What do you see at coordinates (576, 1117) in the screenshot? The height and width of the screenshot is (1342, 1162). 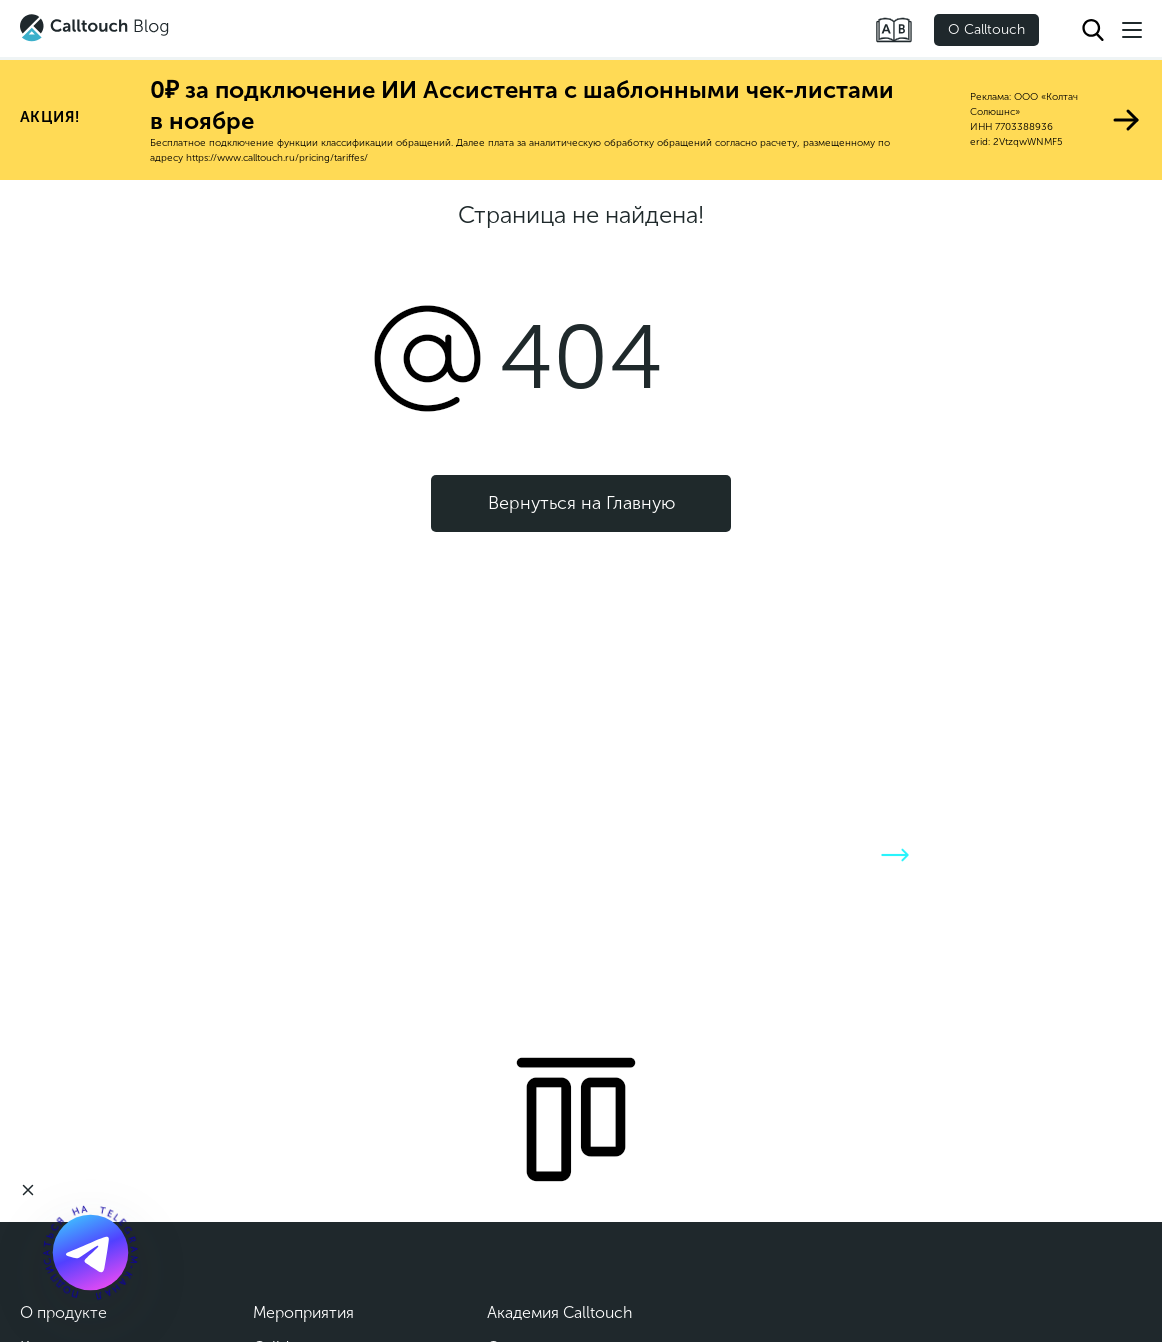 I see `align selected elements to the top` at bounding box center [576, 1117].